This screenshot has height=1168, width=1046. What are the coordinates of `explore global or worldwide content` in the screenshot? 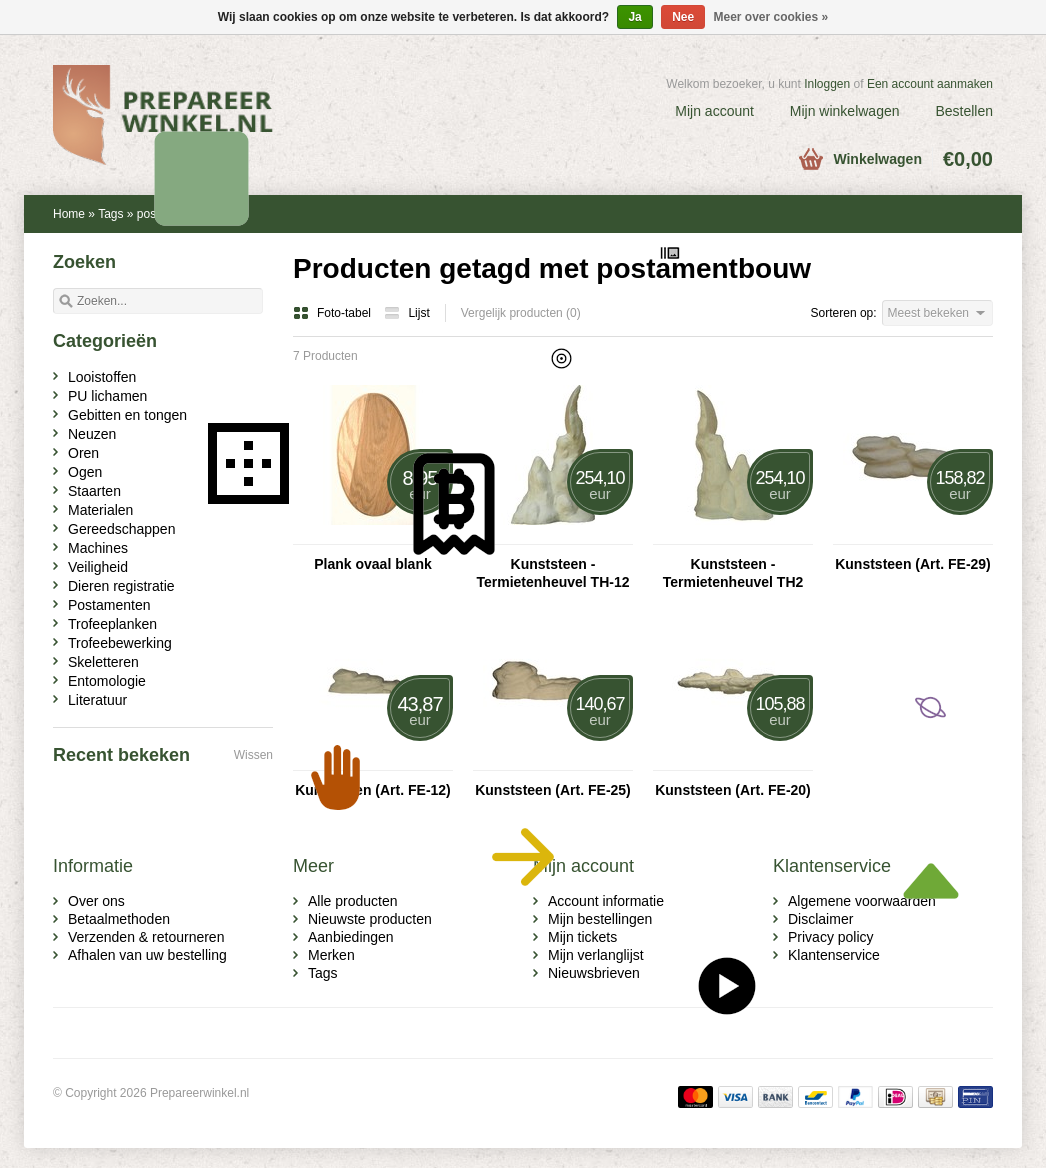 It's located at (930, 707).